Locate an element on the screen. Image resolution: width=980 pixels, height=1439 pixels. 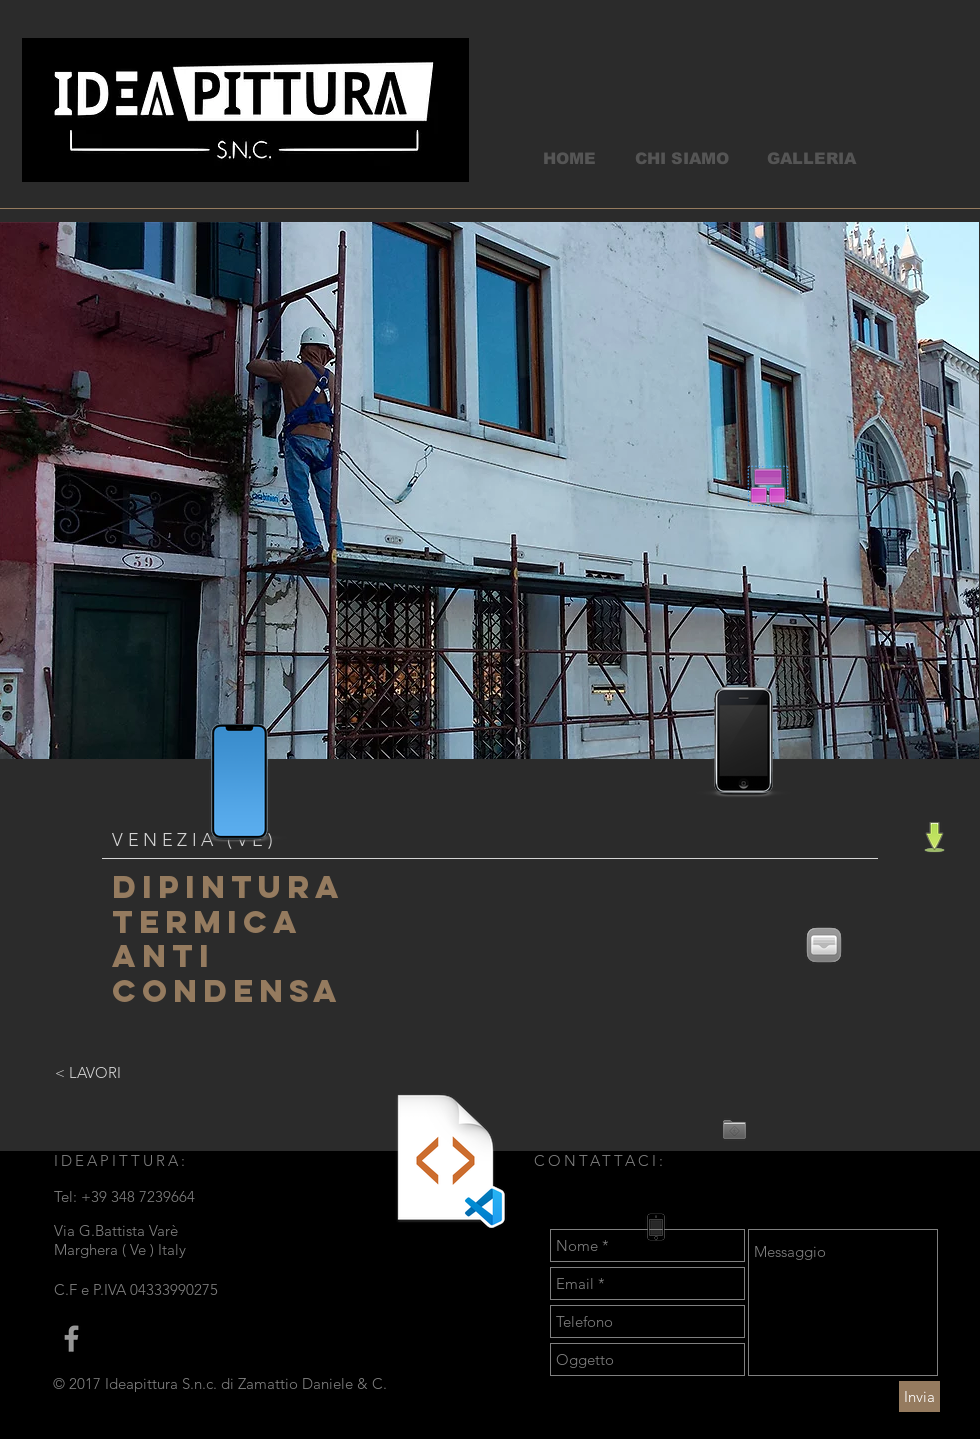
access public or shared folder is located at coordinates (734, 1129).